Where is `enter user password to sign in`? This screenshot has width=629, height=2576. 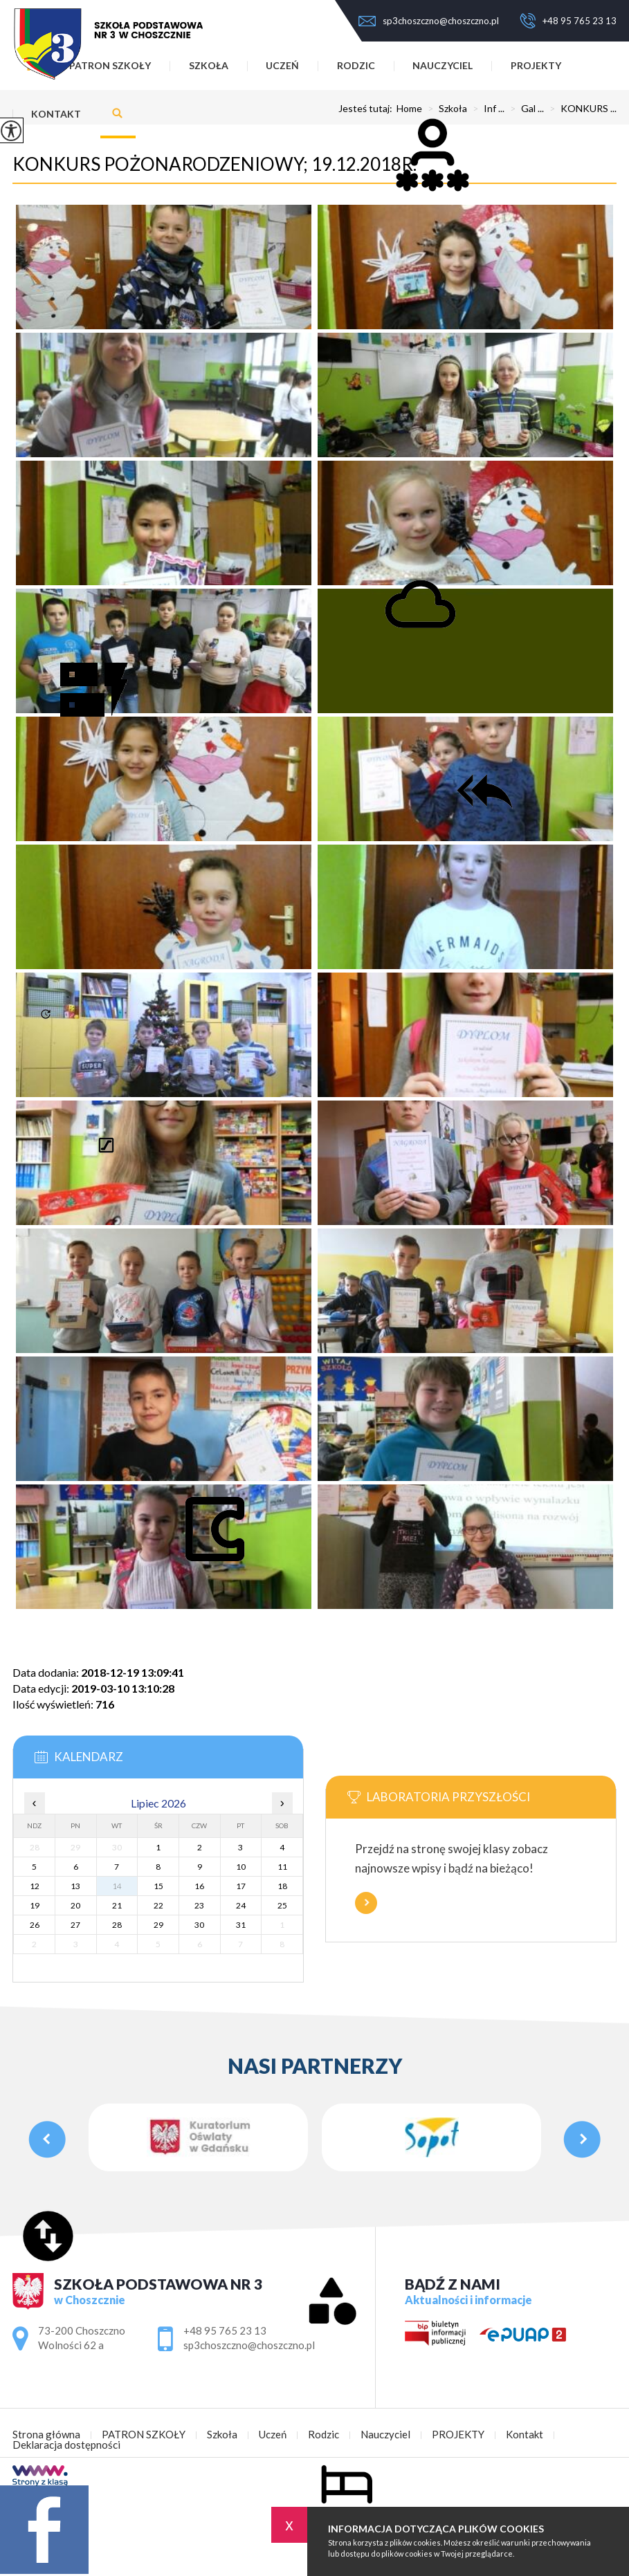
enter user password to sign in is located at coordinates (432, 155).